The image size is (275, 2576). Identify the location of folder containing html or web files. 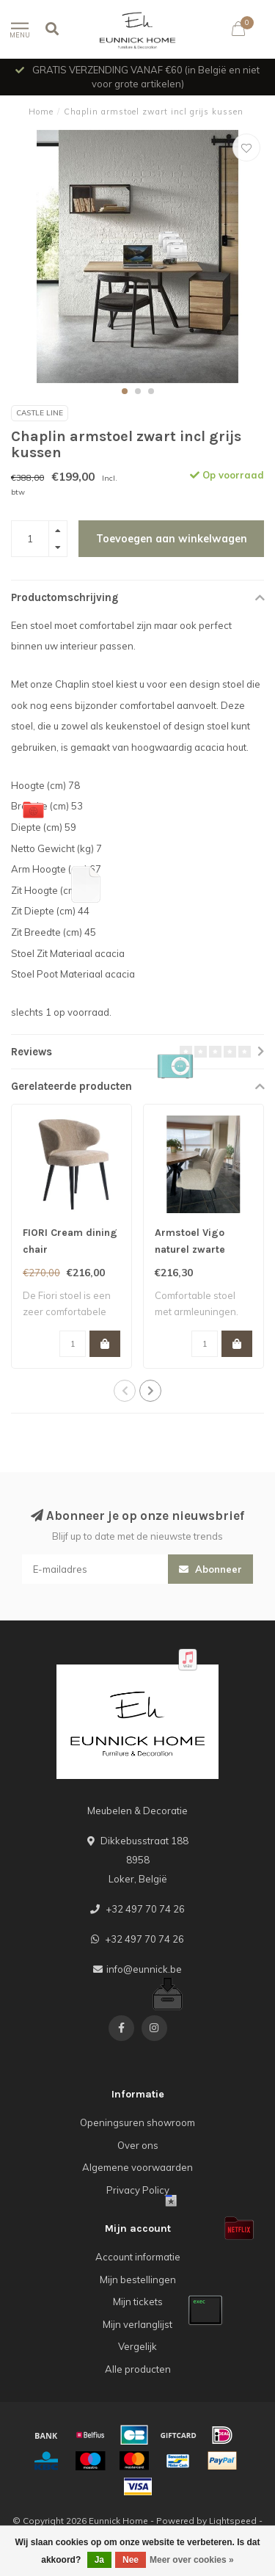
(33, 809).